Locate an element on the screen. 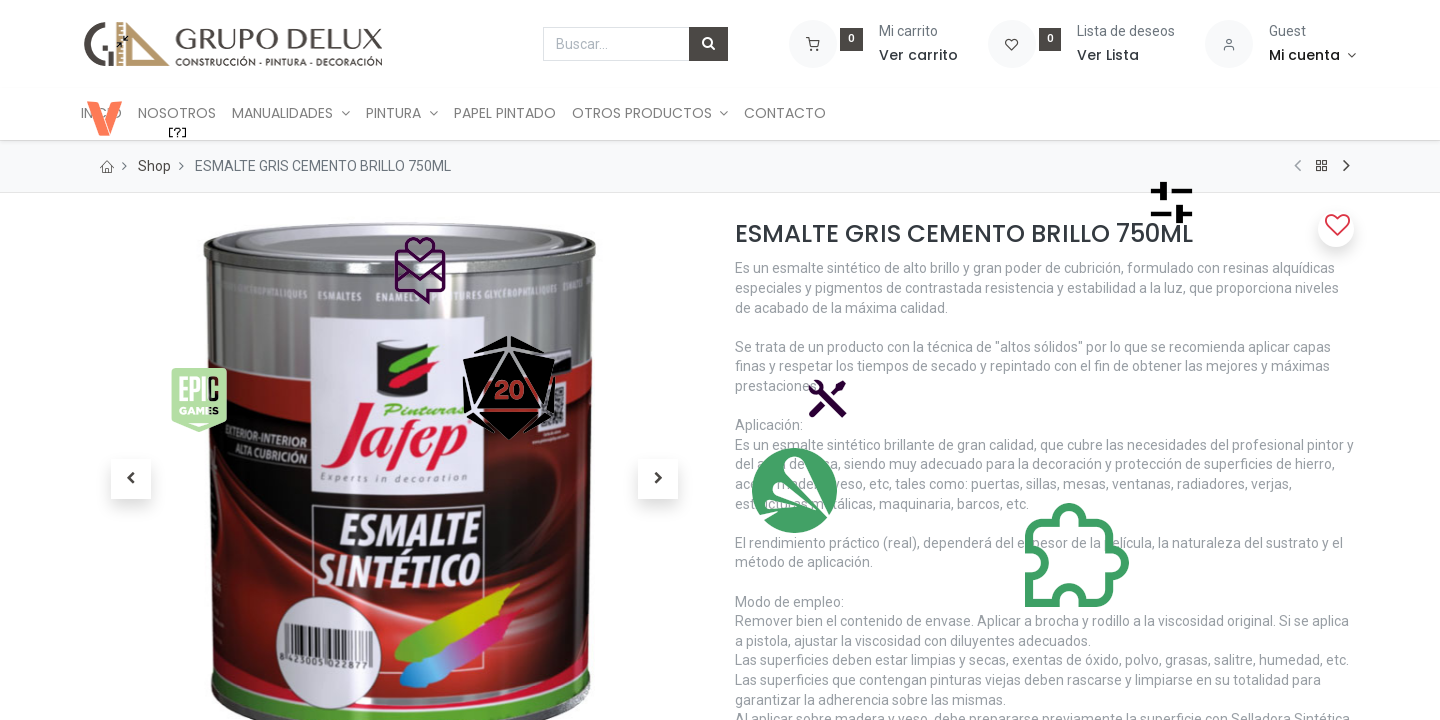  open avast antivirus application is located at coordinates (794, 490).